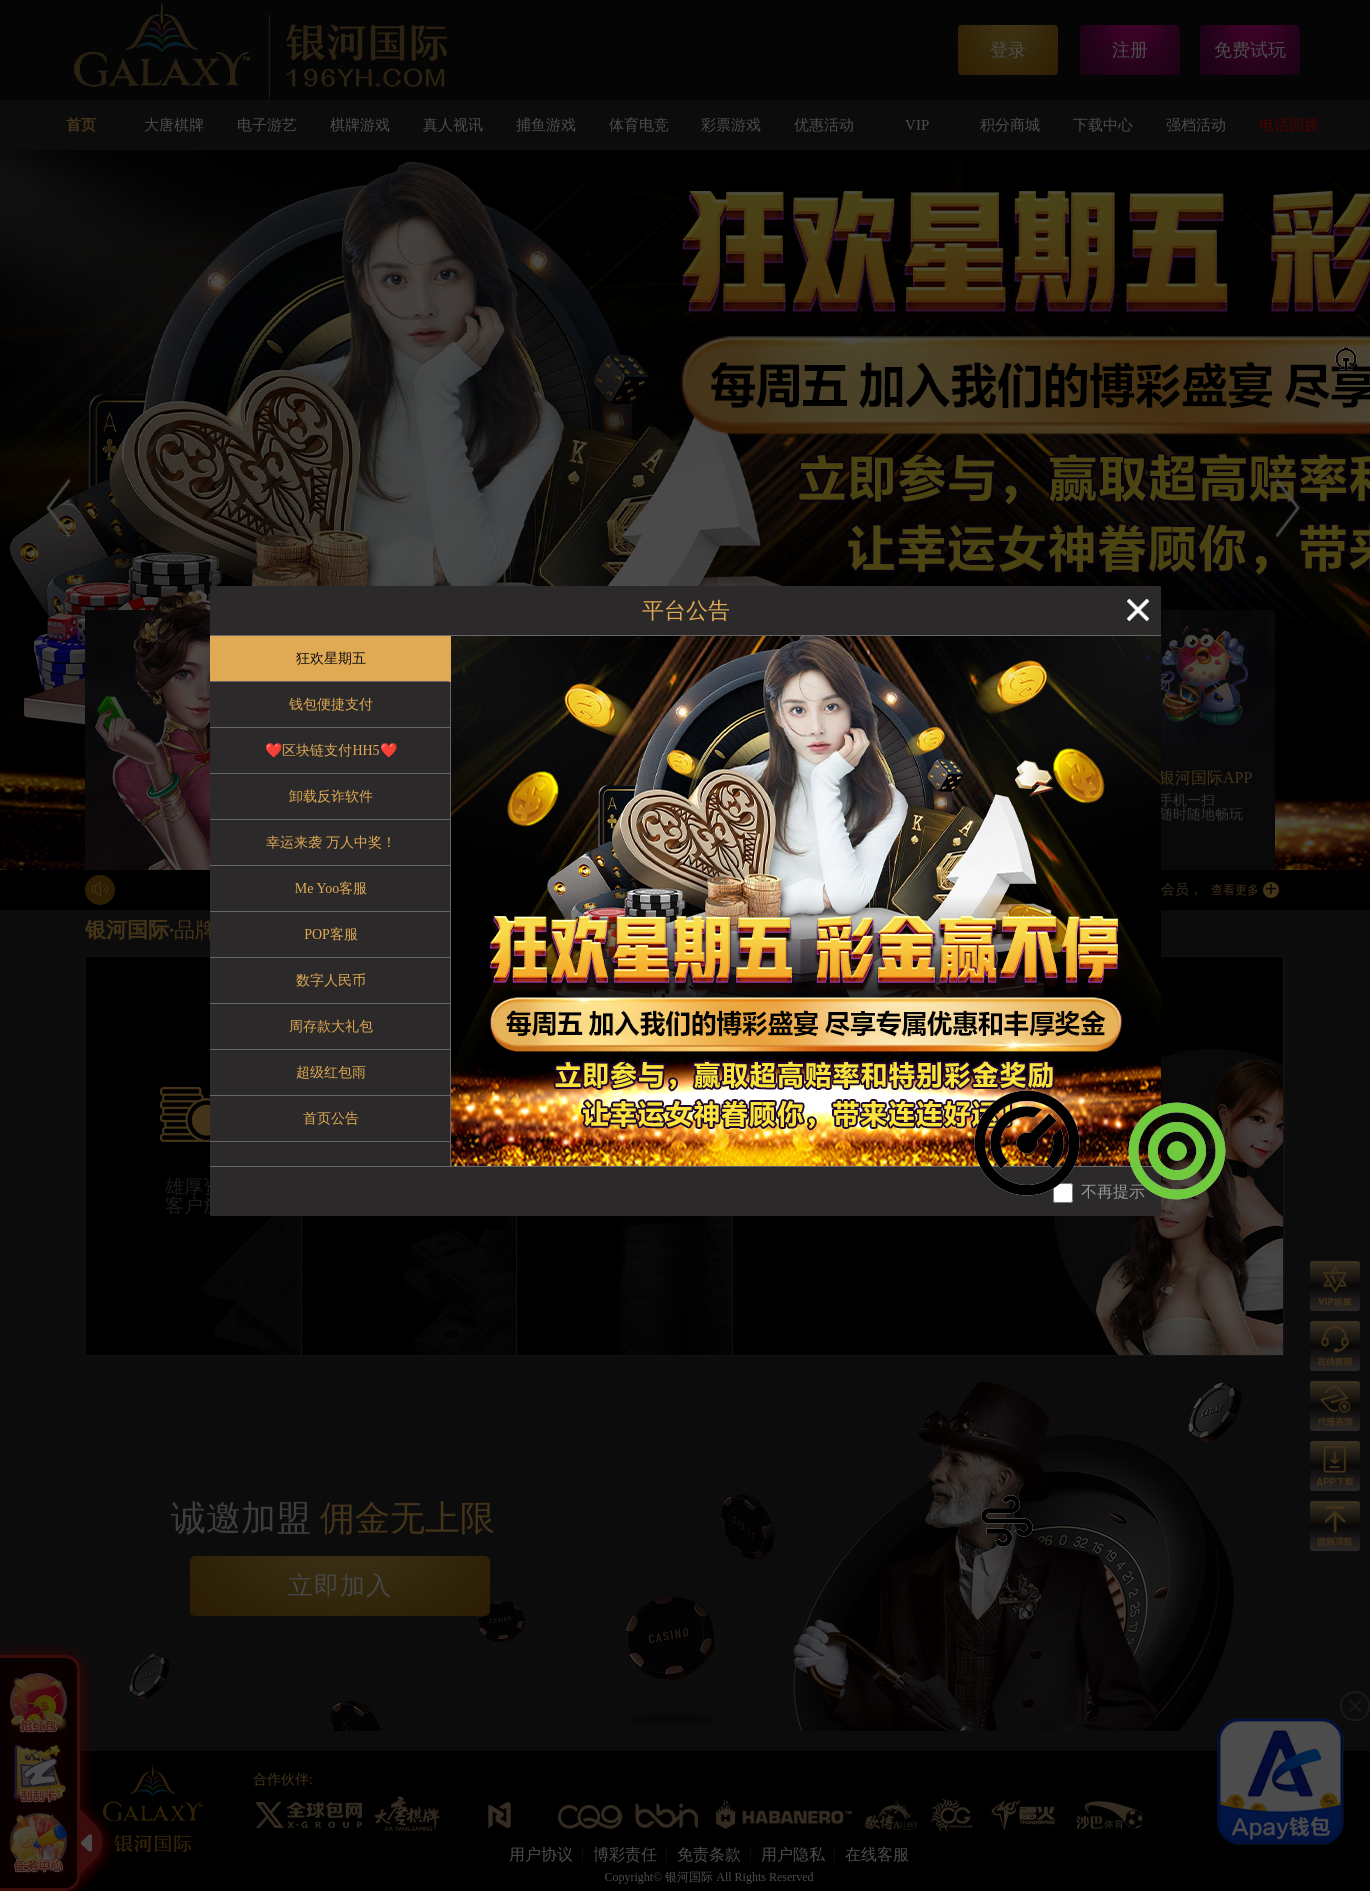 The height and width of the screenshot is (1891, 1370). What do you see at coordinates (1177, 1151) in the screenshot?
I see `activate focus mode` at bounding box center [1177, 1151].